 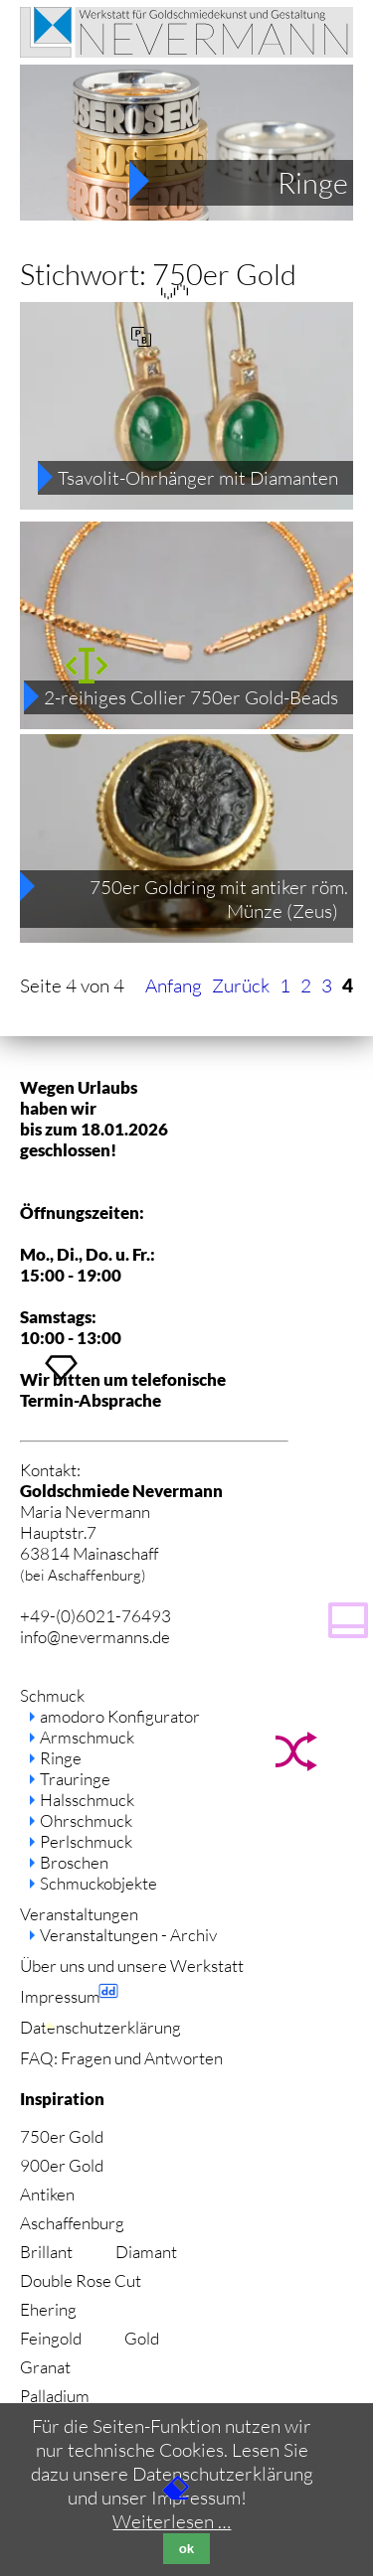 I want to click on erase or clear content, so click(x=176, y=2488).